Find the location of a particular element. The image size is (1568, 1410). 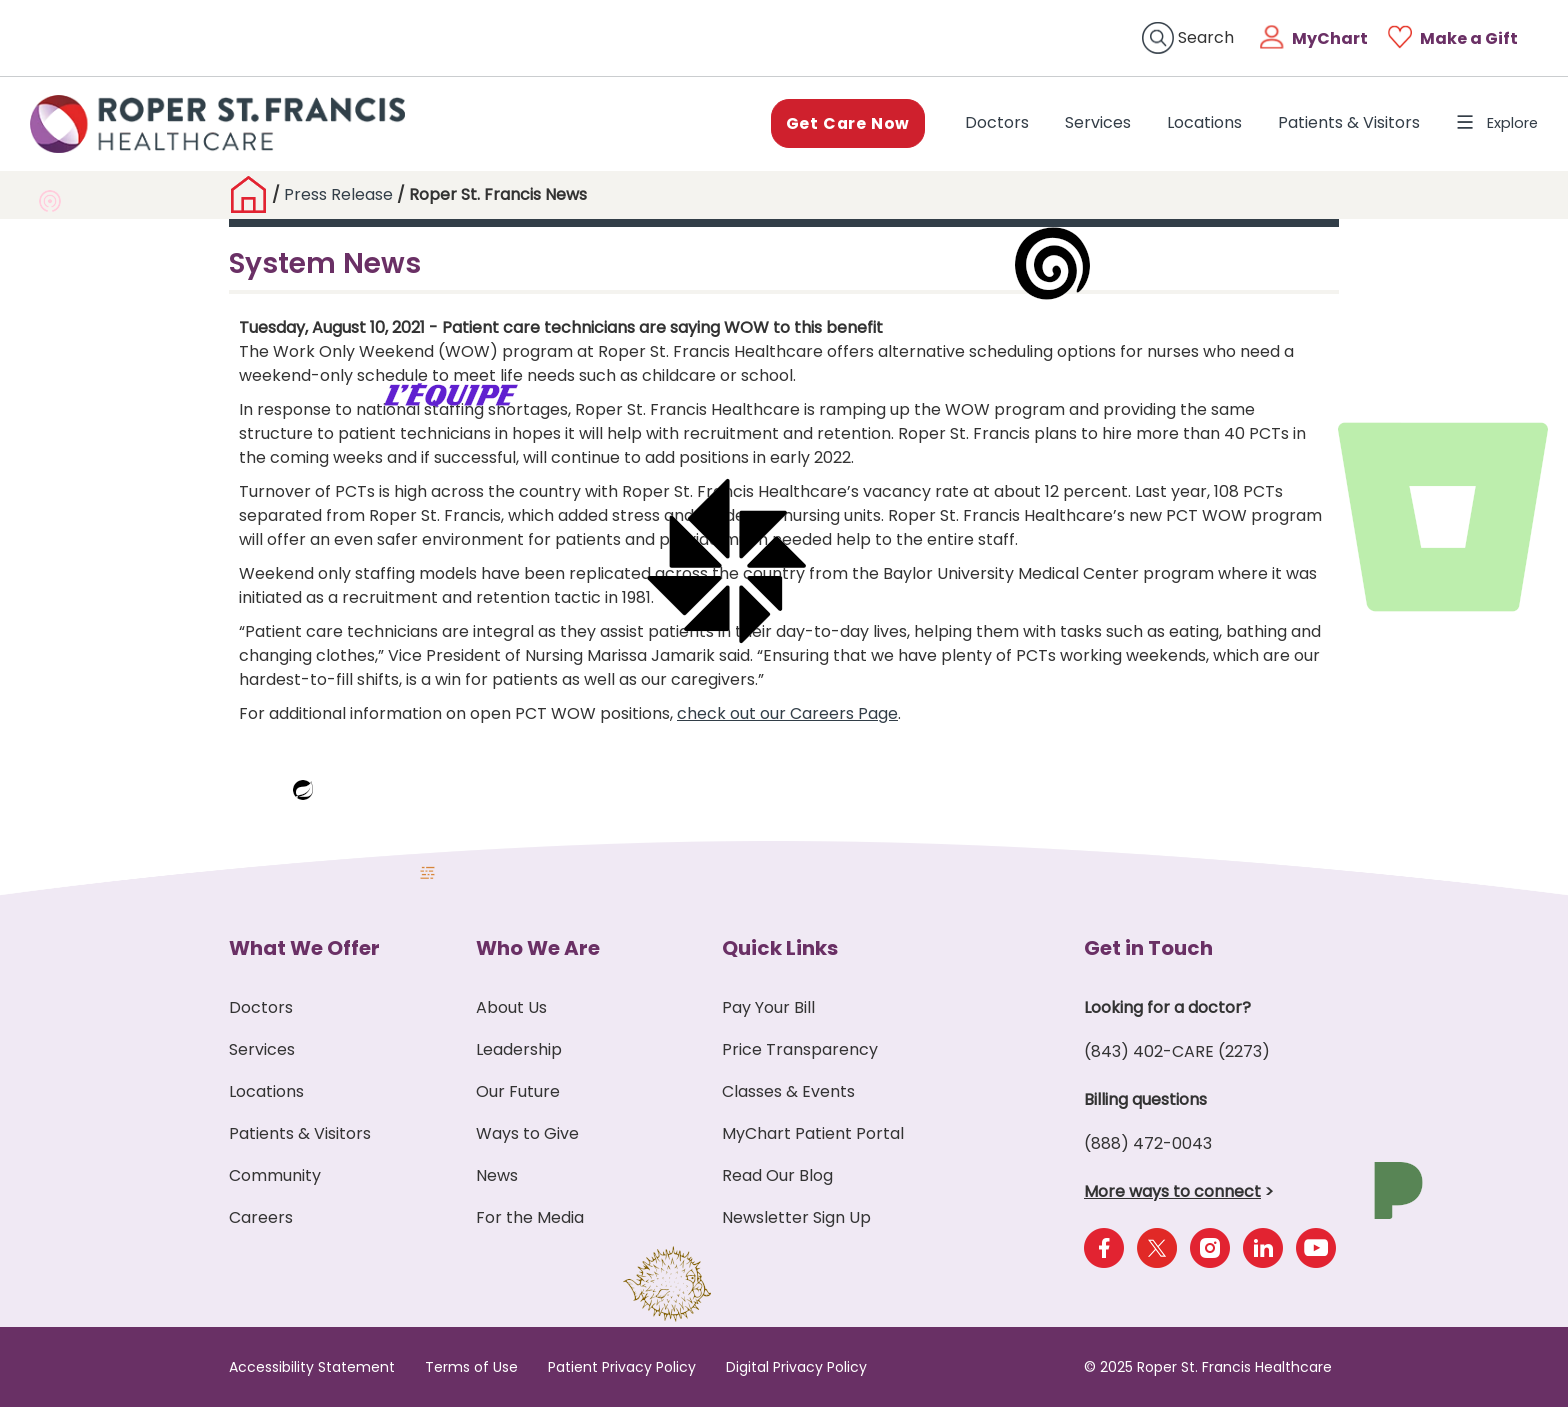

OpenBSD operating system logo is located at coordinates (667, 1284).